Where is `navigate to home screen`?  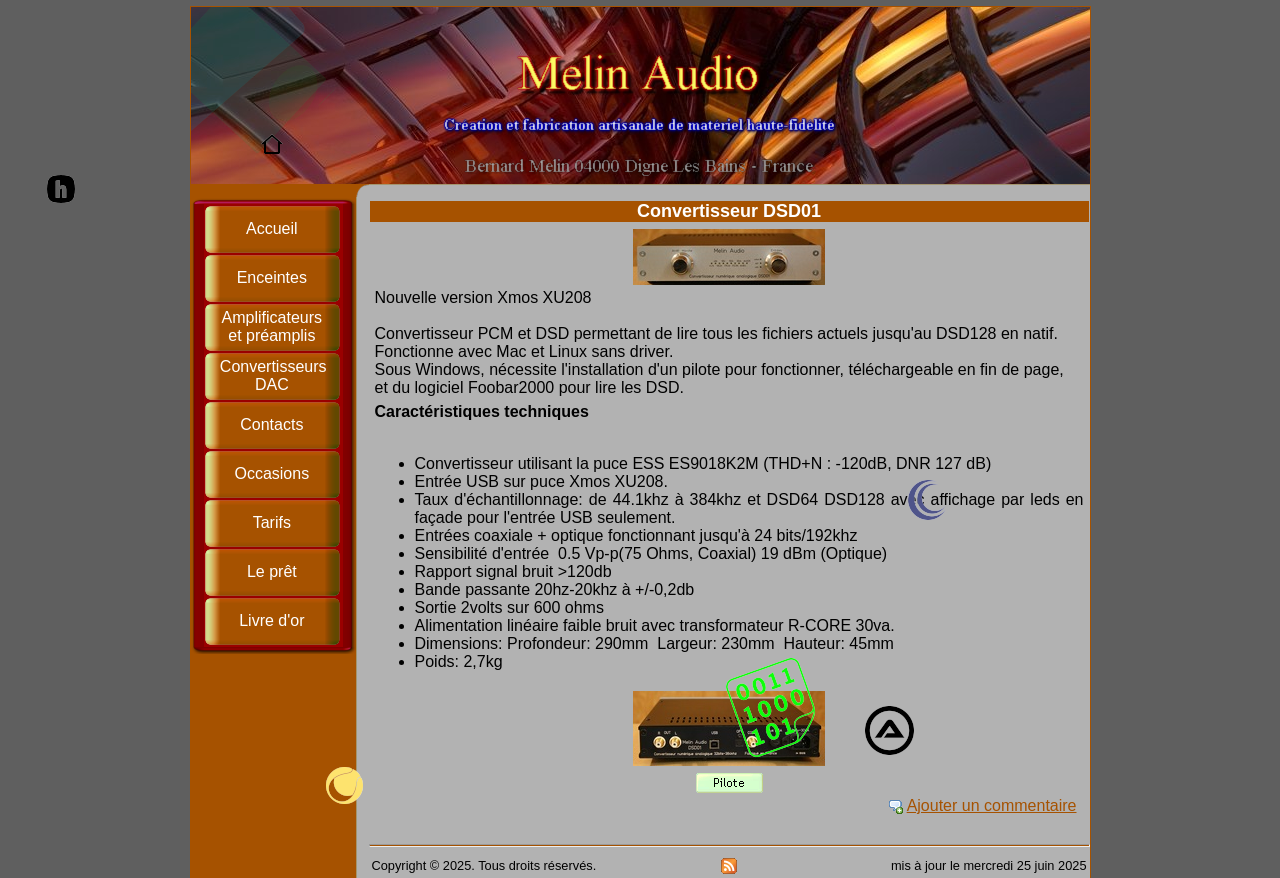 navigate to home screen is located at coordinates (272, 145).